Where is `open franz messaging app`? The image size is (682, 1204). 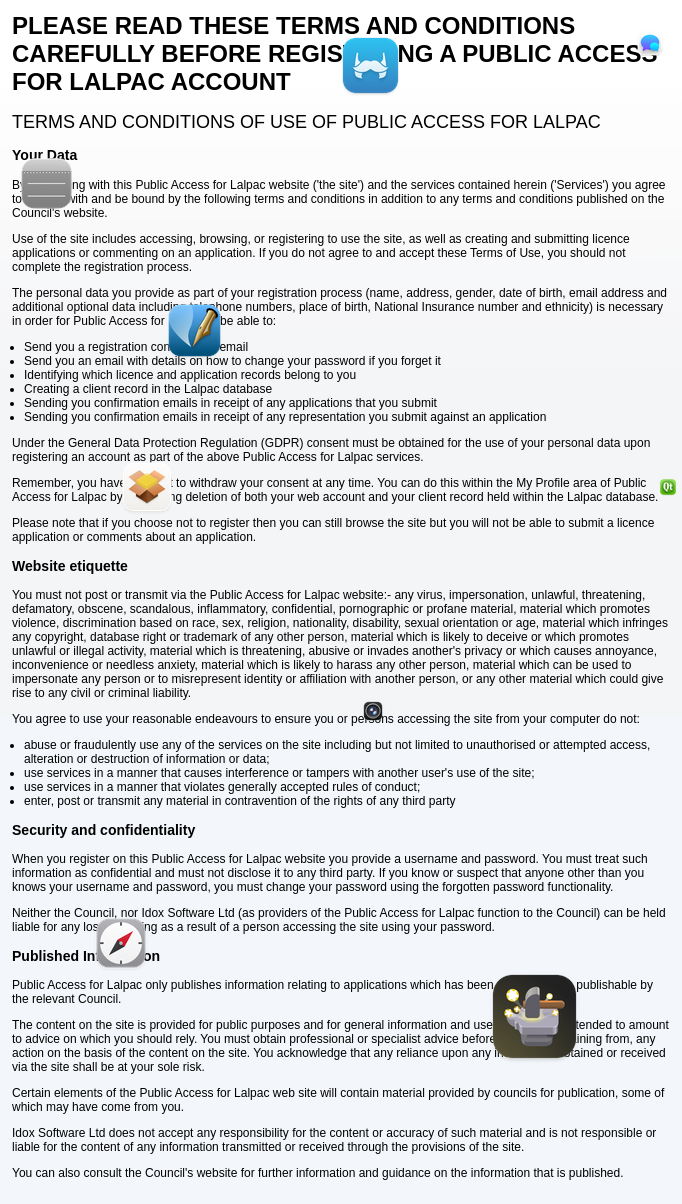
open franz messaging app is located at coordinates (370, 65).